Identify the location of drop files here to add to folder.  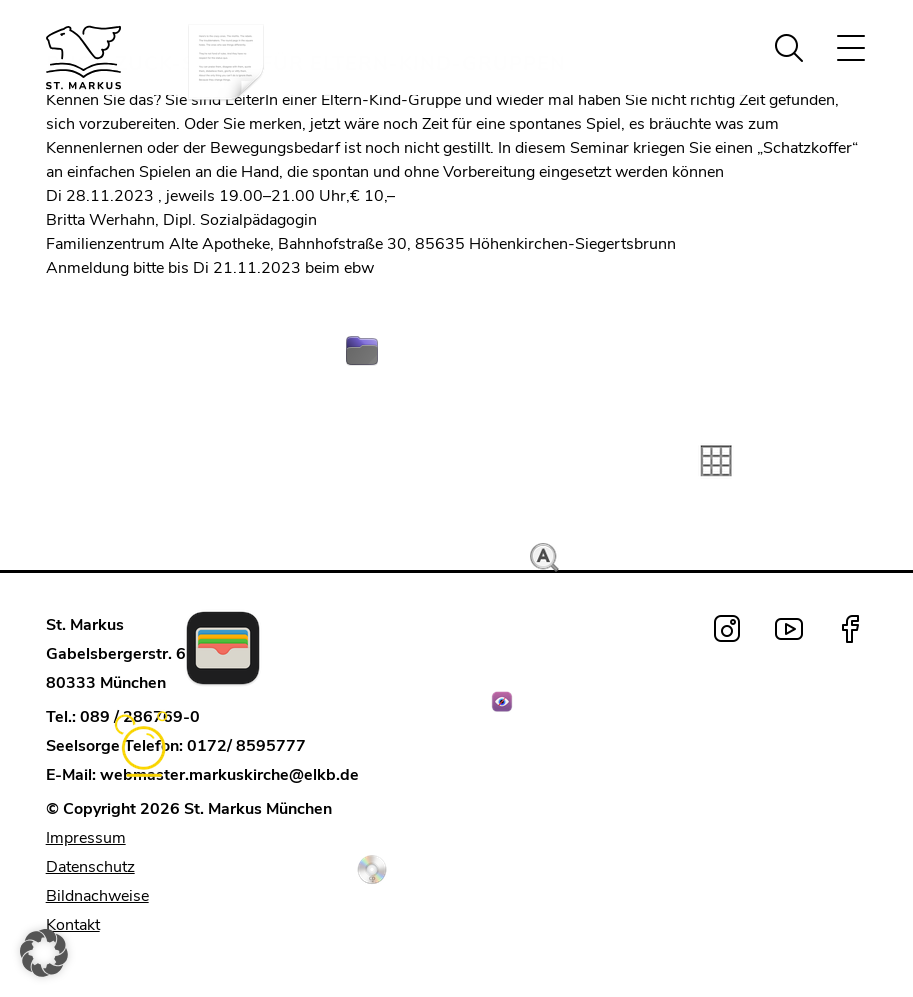
(362, 350).